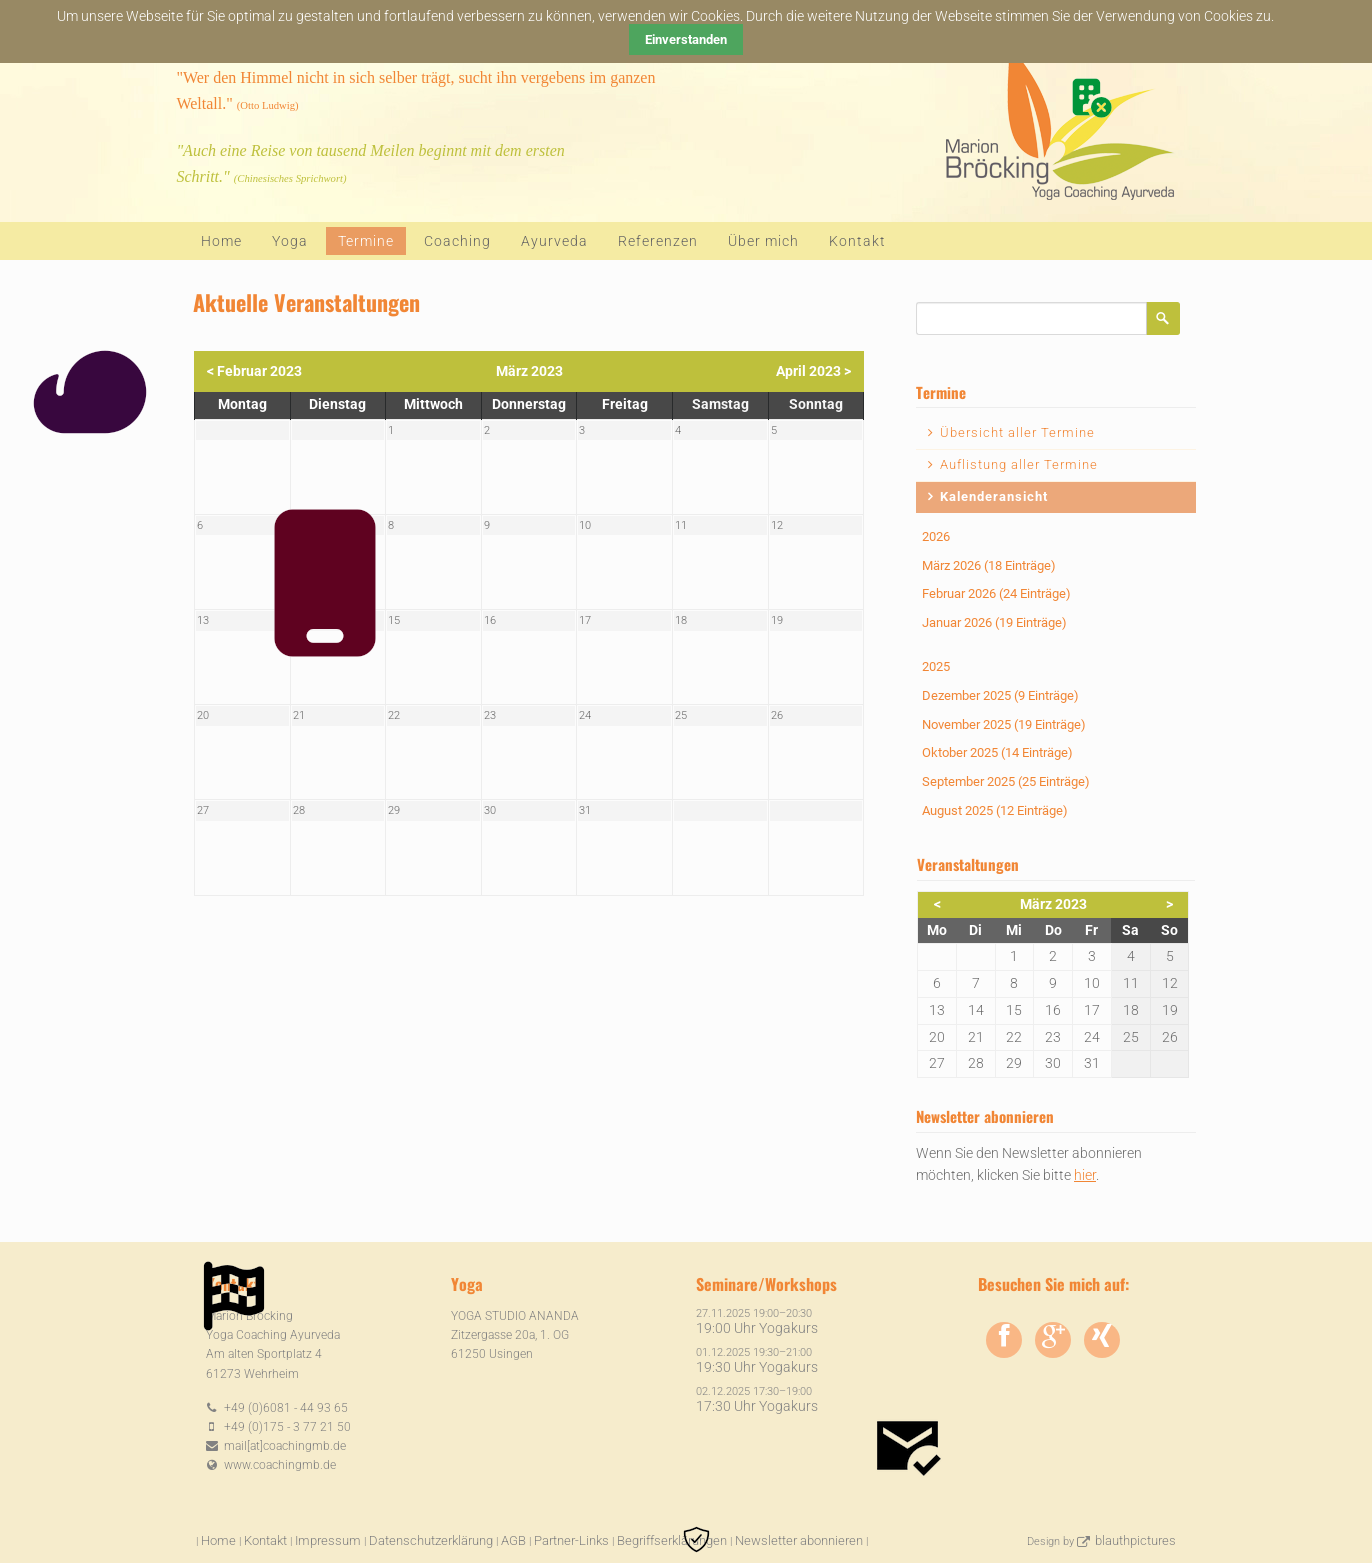 The height and width of the screenshot is (1563, 1372). What do you see at coordinates (1091, 97) in the screenshot?
I see `remove a building or property from saved locations` at bounding box center [1091, 97].